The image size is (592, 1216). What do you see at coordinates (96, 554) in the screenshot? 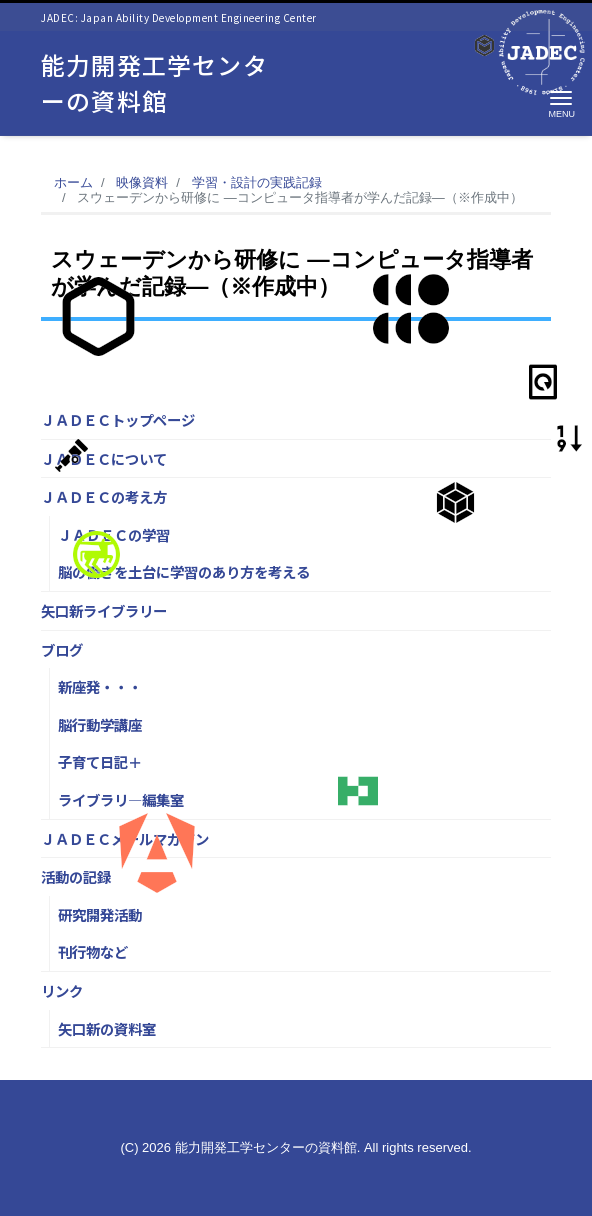
I see `visit the Rossmann website or app` at bounding box center [96, 554].